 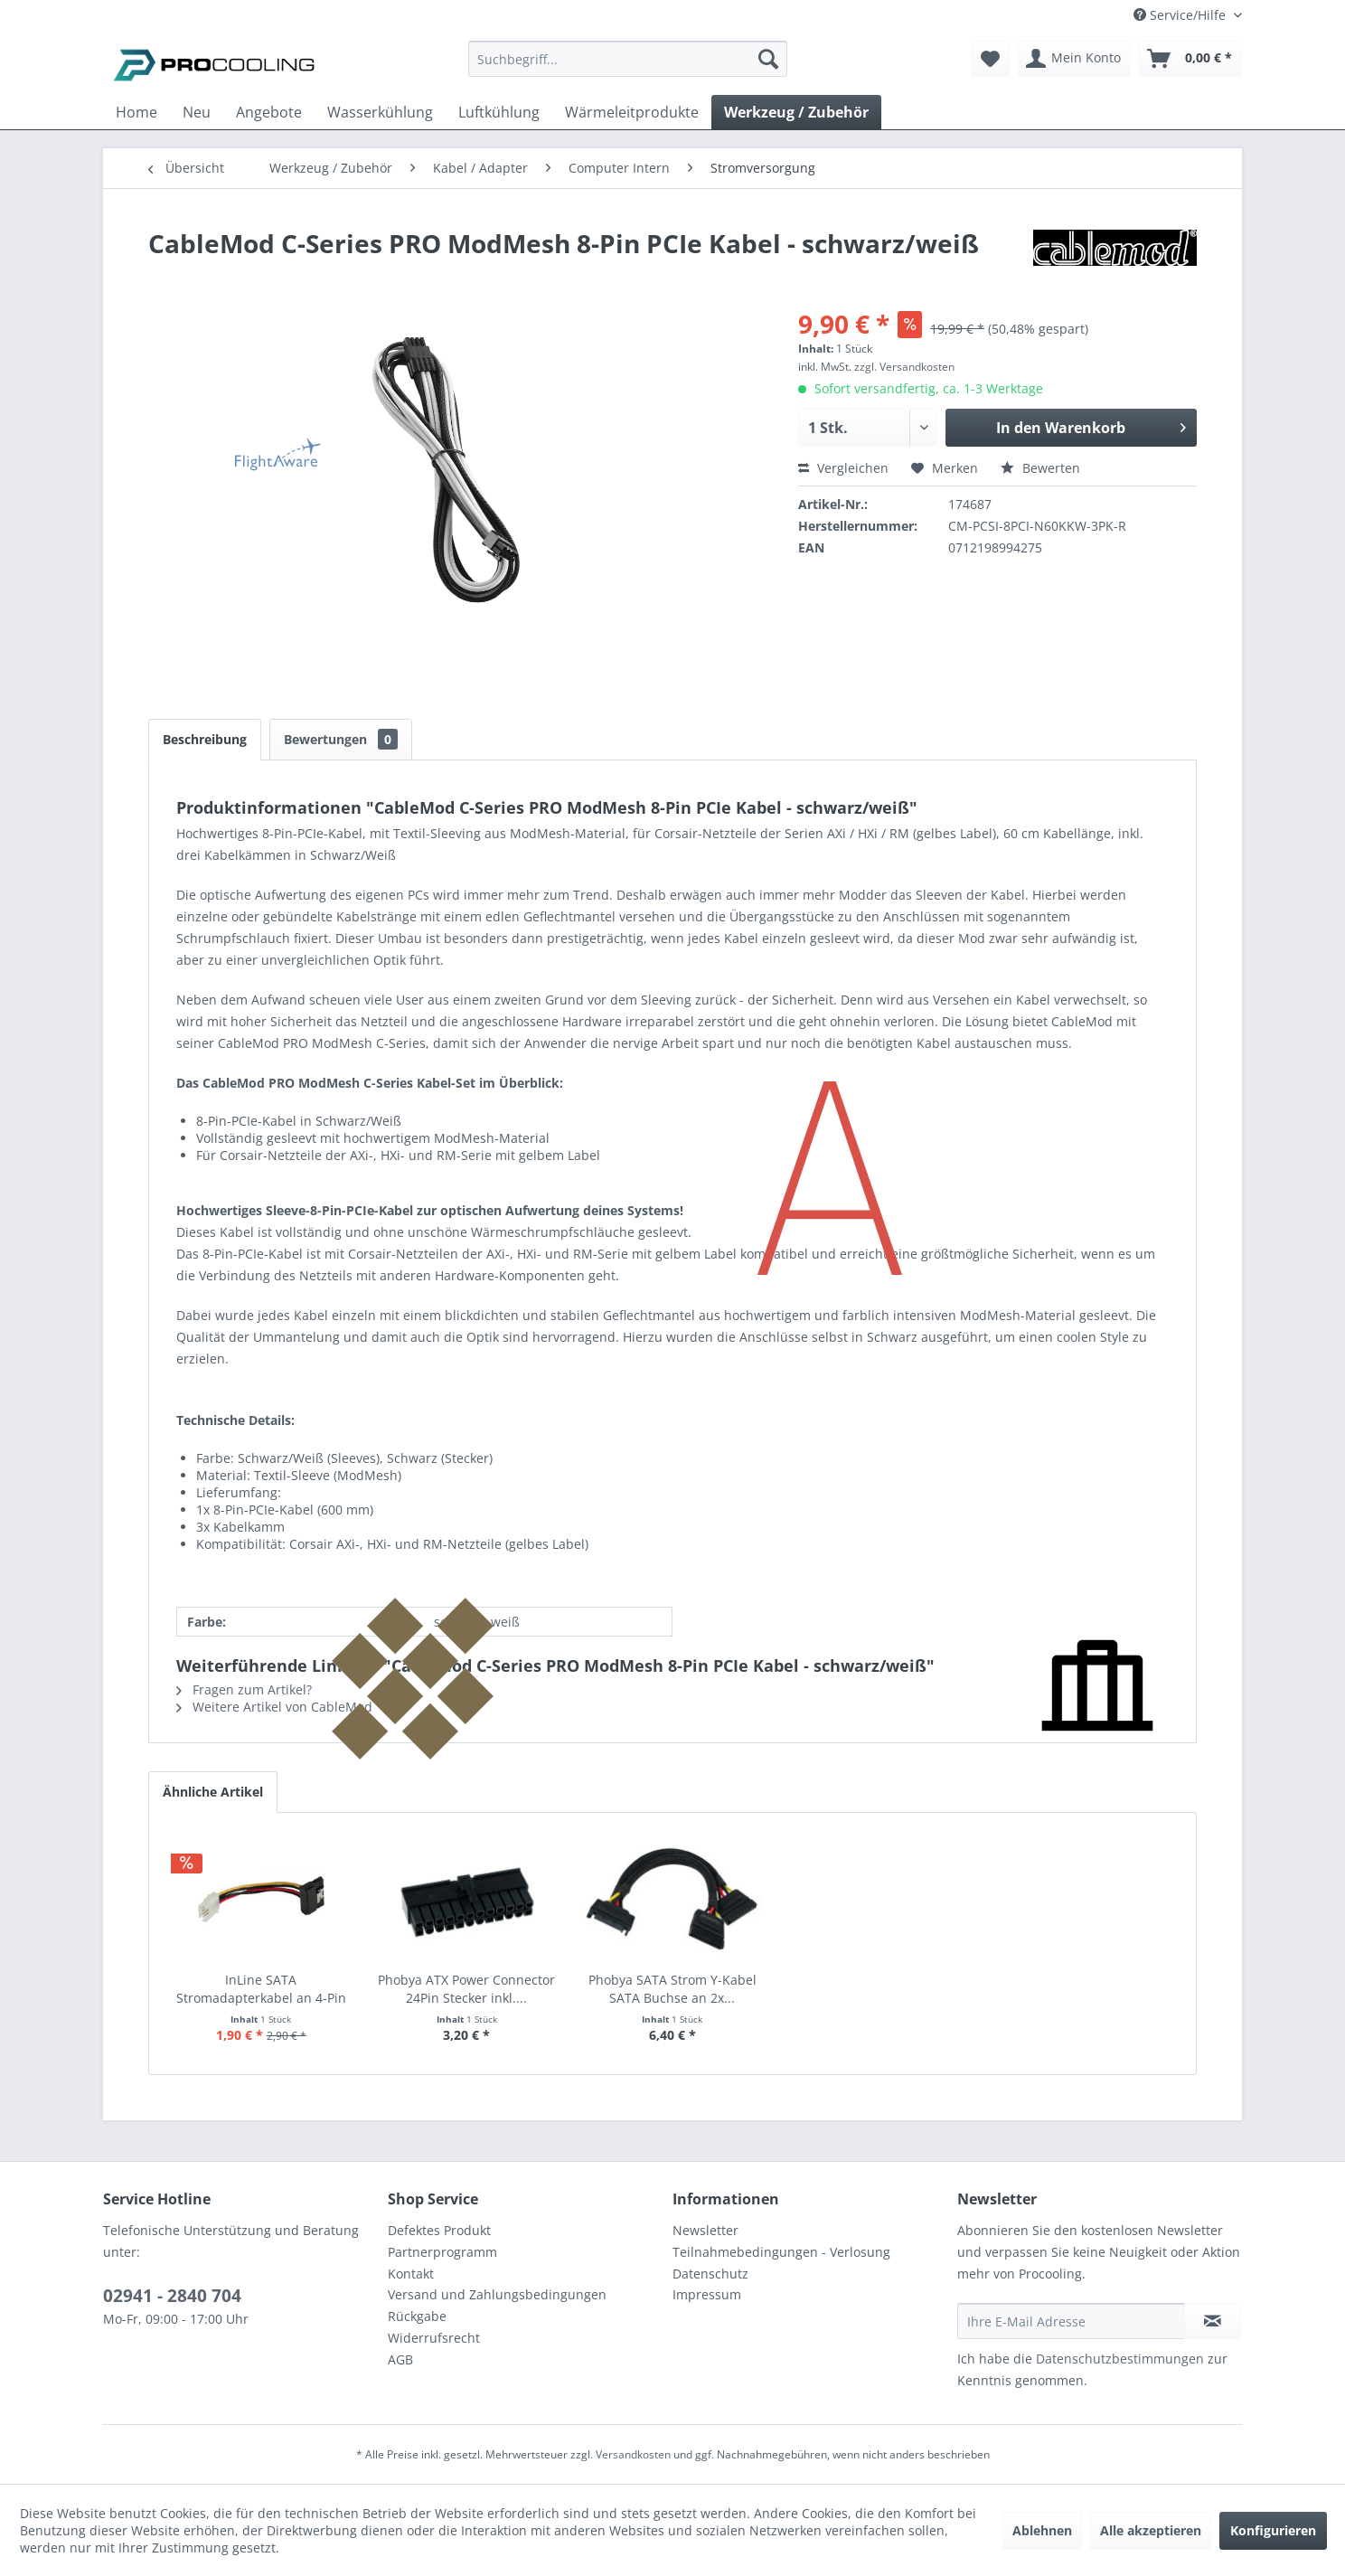 What do you see at coordinates (830, 1178) in the screenshot?
I see `A-Frame VR framework logo` at bounding box center [830, 1178].